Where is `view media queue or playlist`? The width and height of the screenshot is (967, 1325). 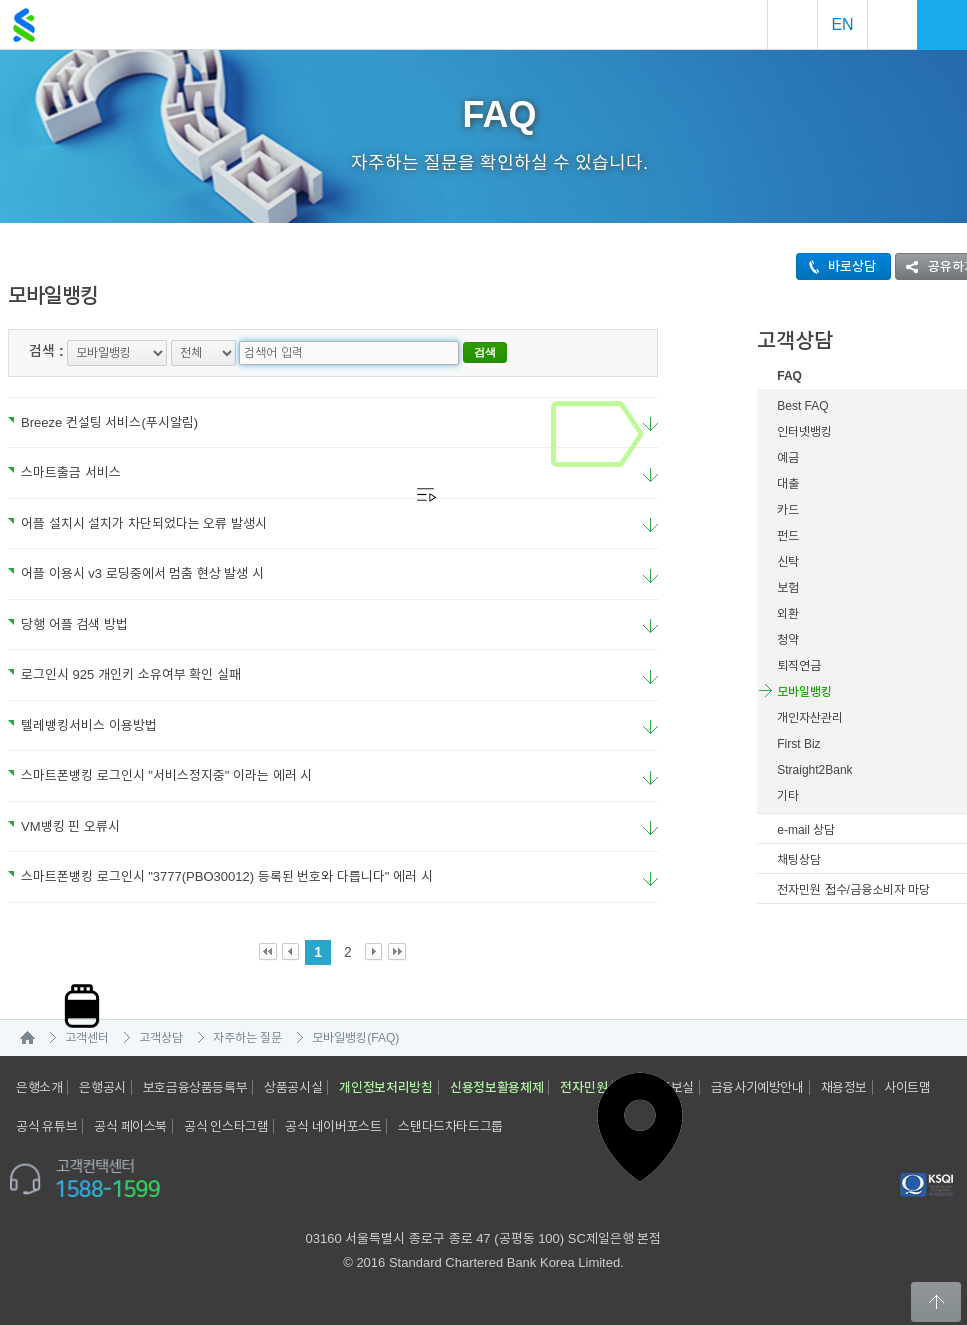
view media queue or playlist is located at coordinates (425, 494).